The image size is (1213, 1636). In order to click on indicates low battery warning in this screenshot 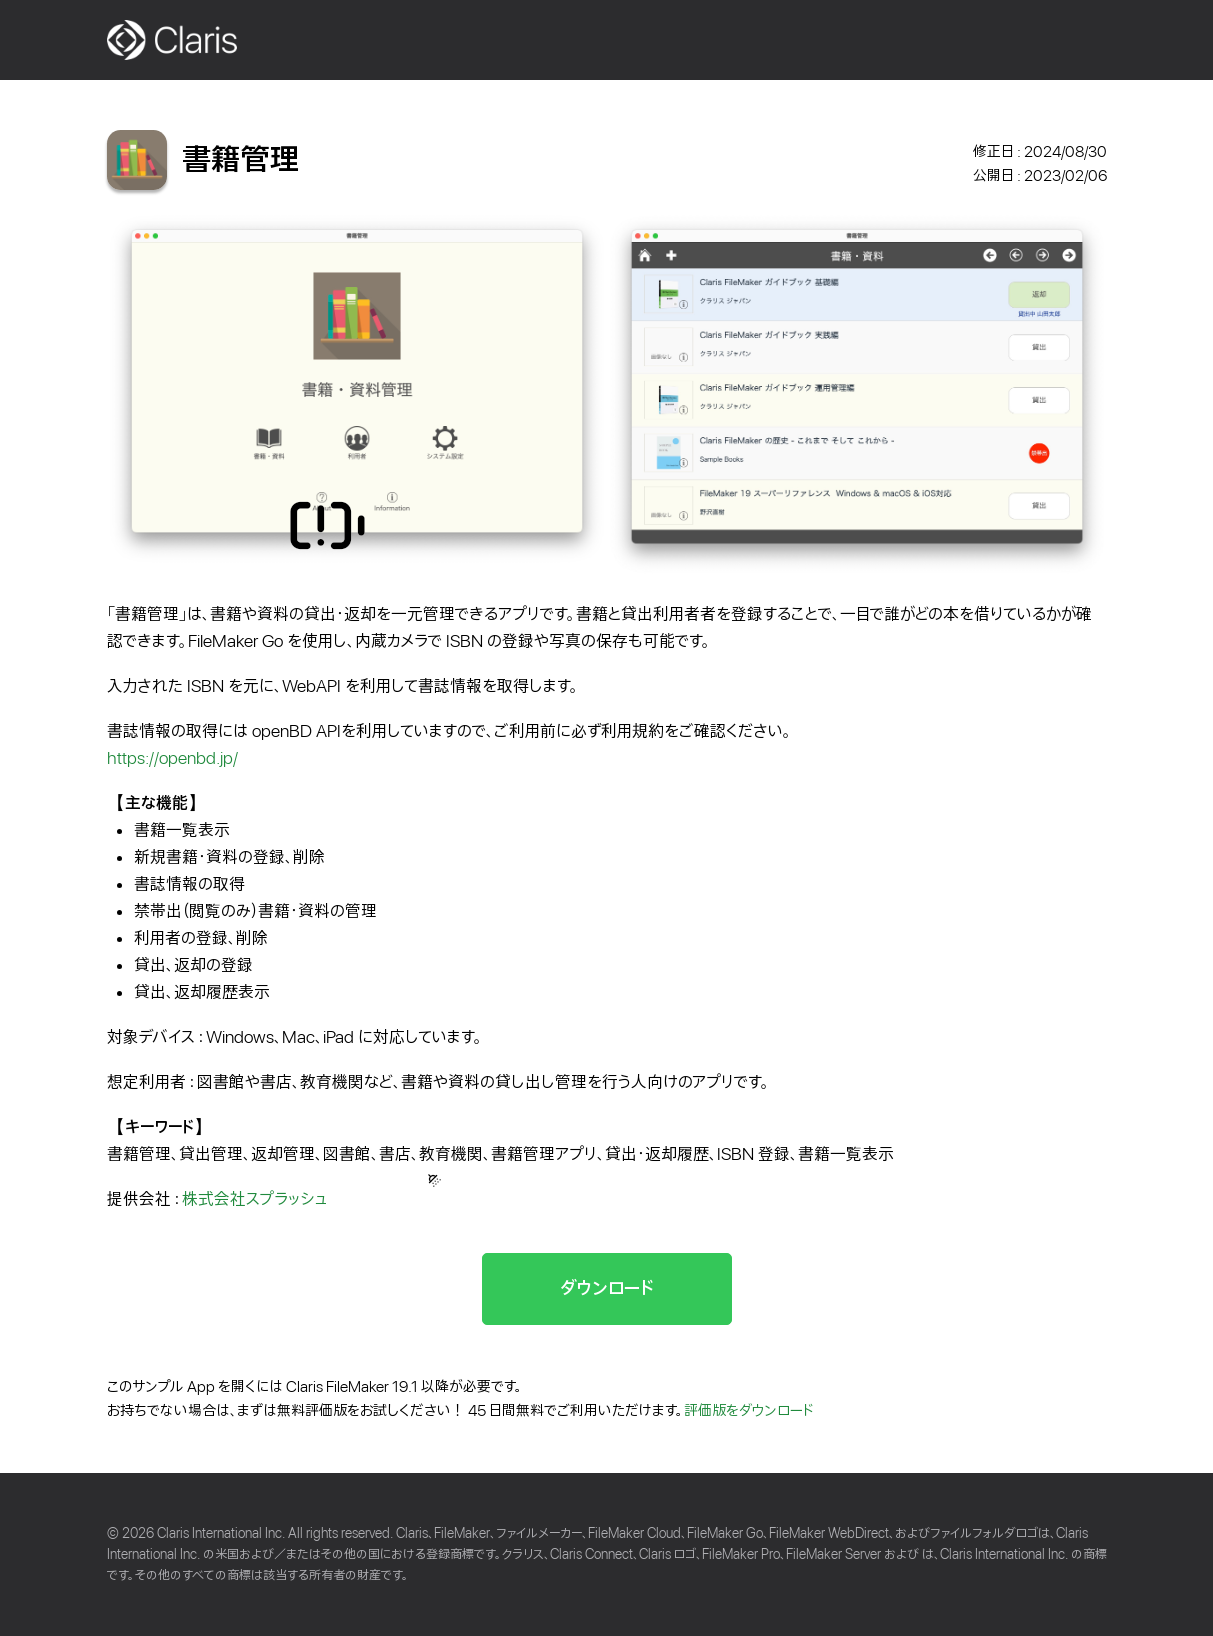, I will do `click(327, 525)`.